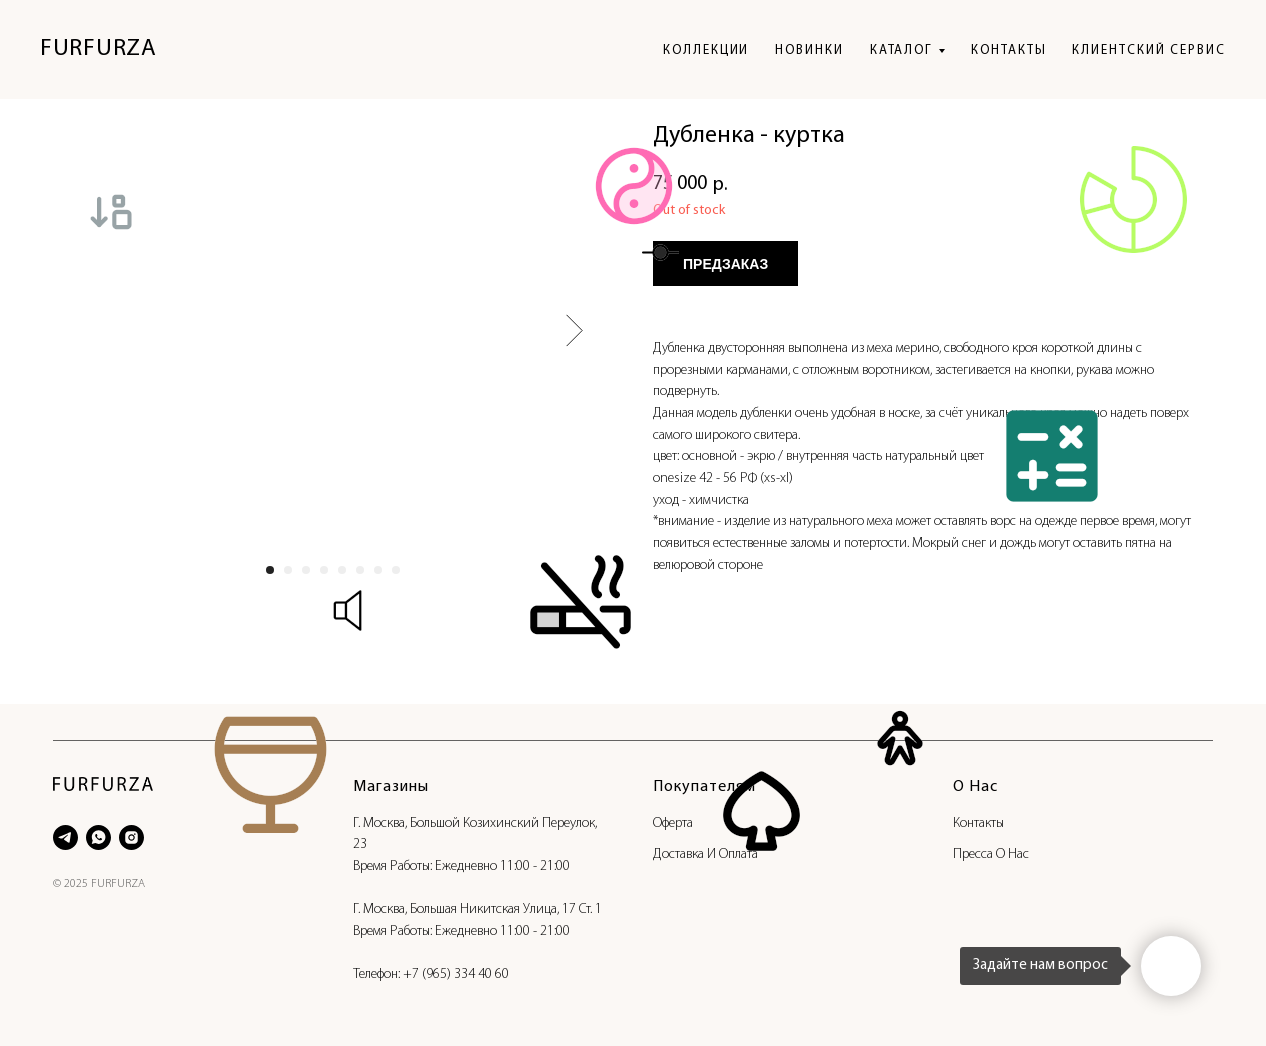 The image size is (1266, 1046). What do you see at coordinates (270, 772) in the screenshot?
I see `browse wine or spirits menu` at bounding box center [270, 772].